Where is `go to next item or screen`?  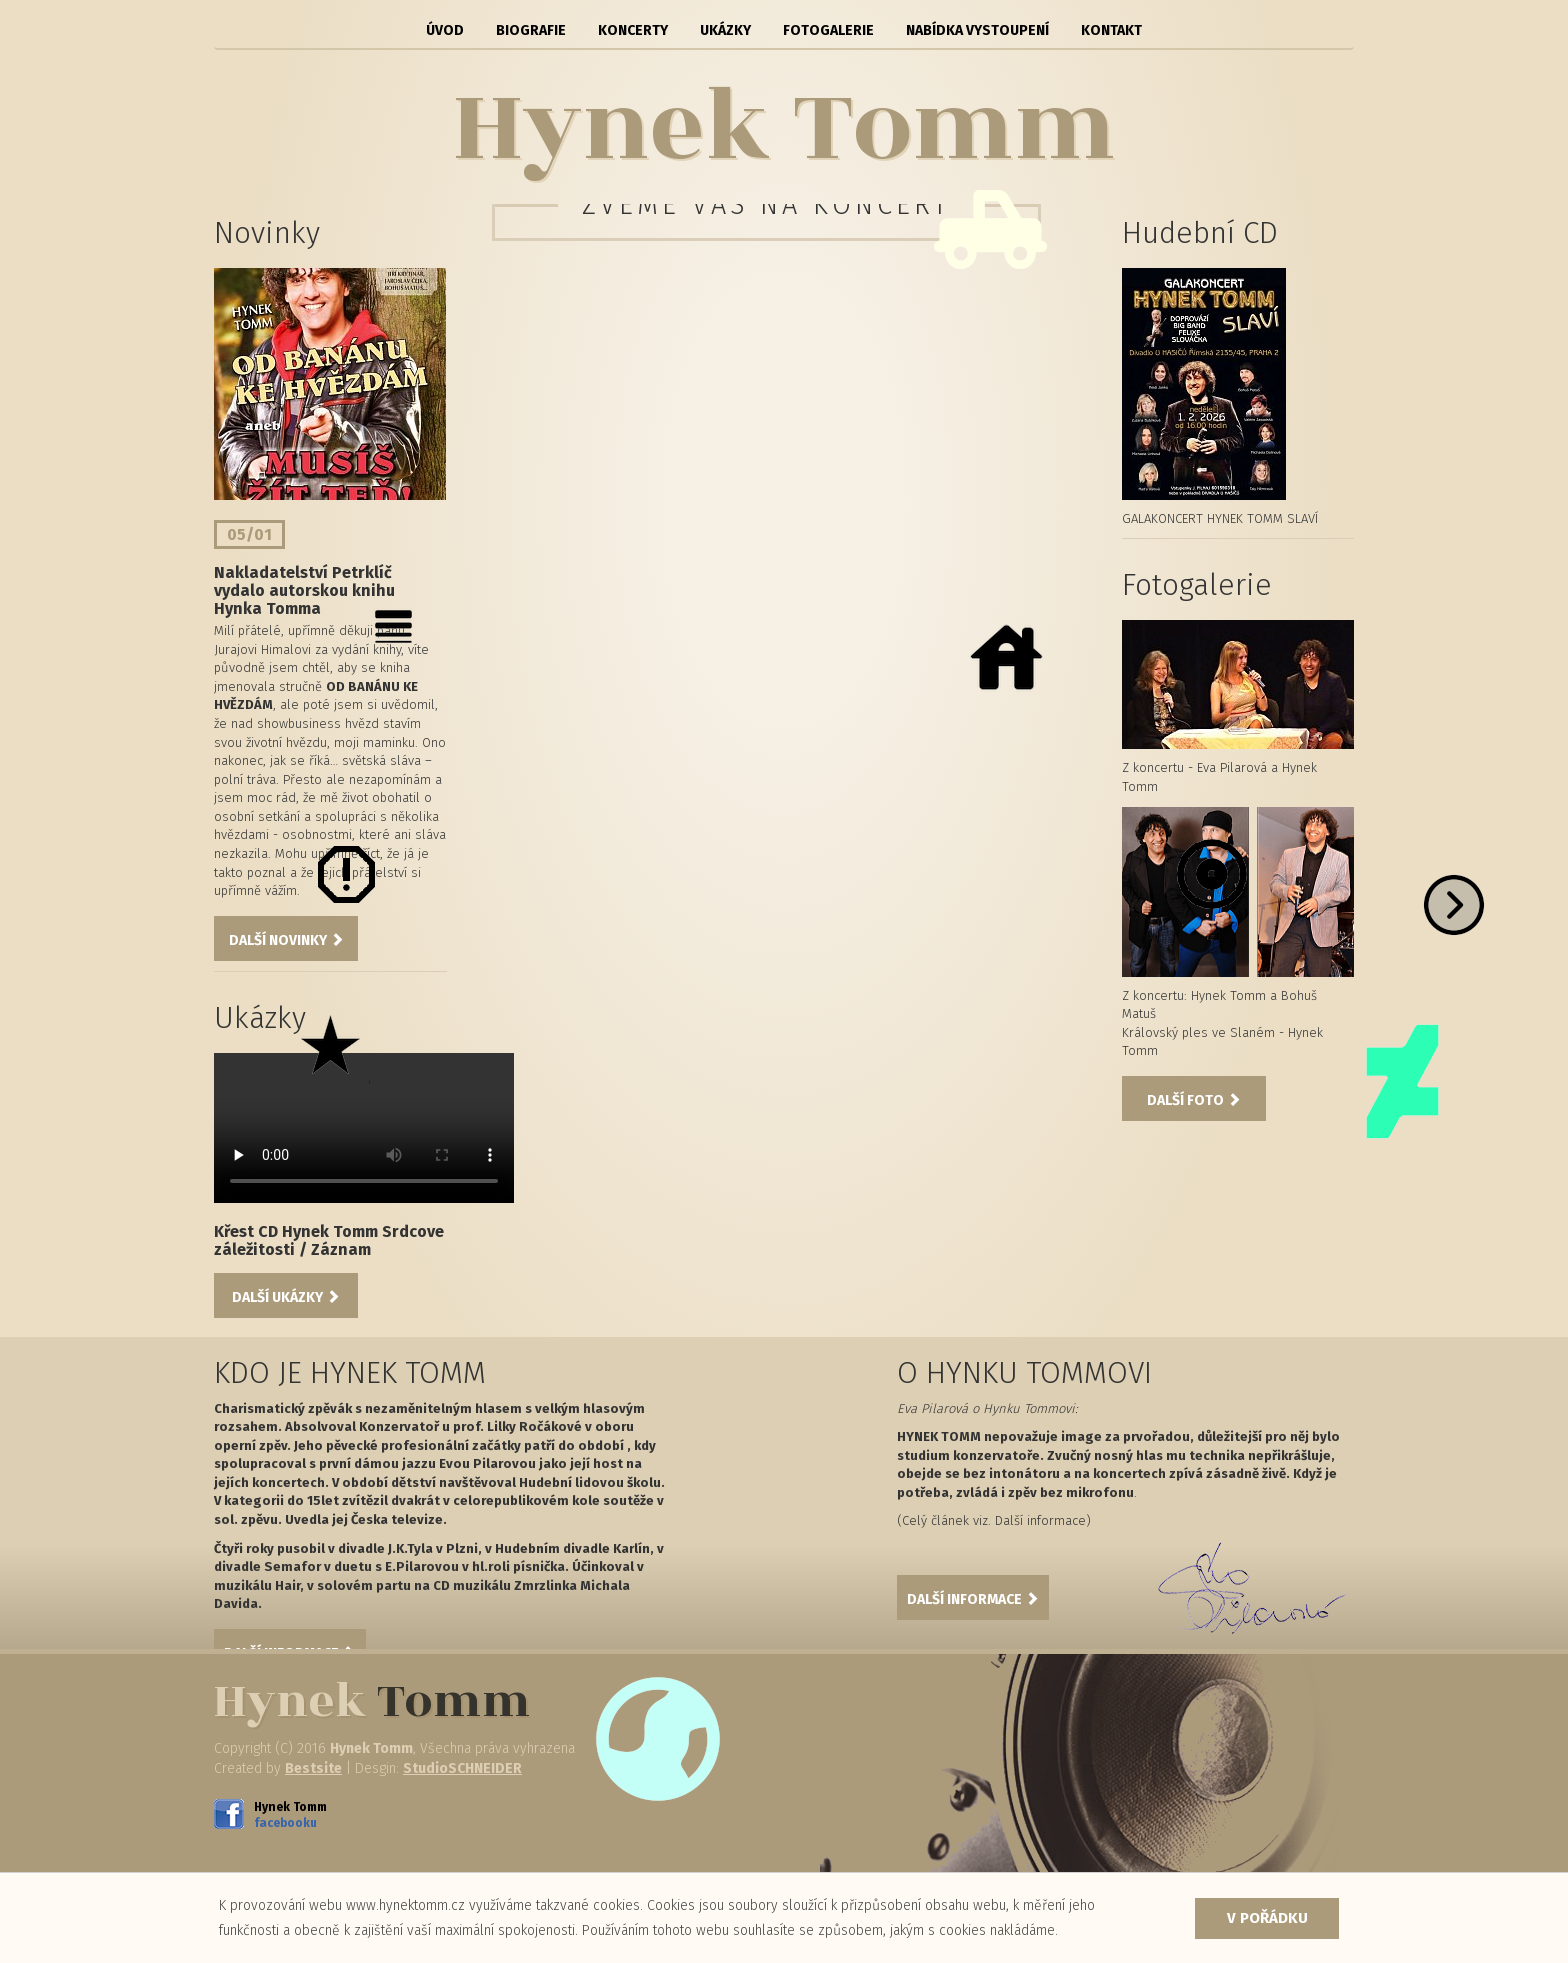
go to next item or screen is located at coordinates (1454, 905).